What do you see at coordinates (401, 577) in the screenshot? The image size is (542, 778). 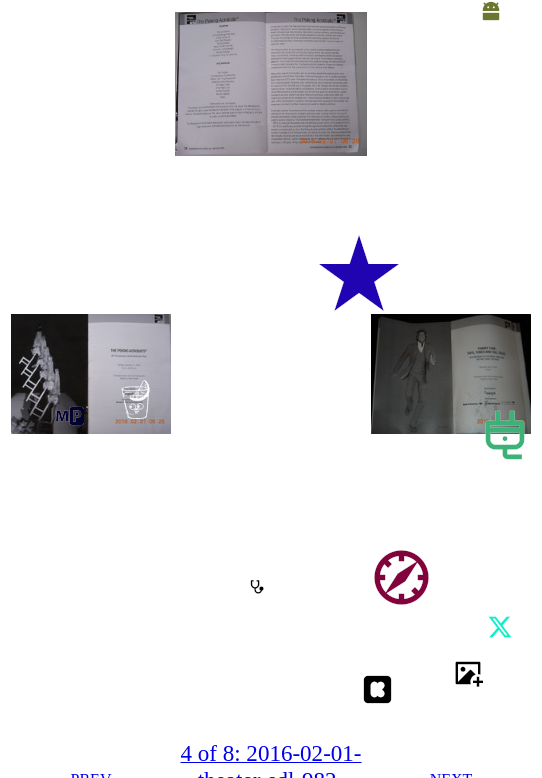 I see `open safari web browser` at bounding box center [401, 577].